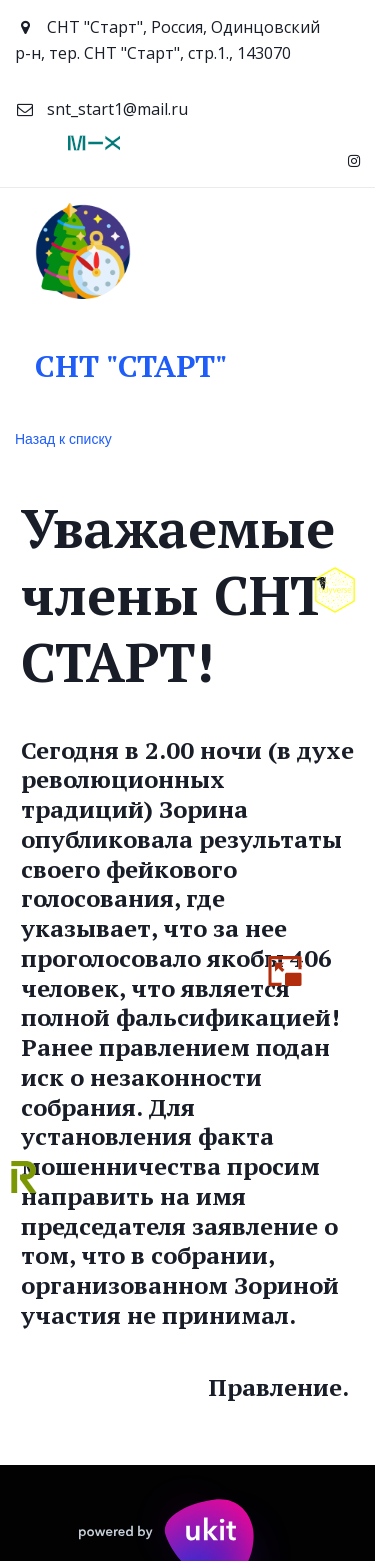 This screenshot has height=1561, width=375. What do you see at coordinates (285, 971) in the screenshot?
I see `exit picture-in-picture mode` at bounding box center [285, 971].